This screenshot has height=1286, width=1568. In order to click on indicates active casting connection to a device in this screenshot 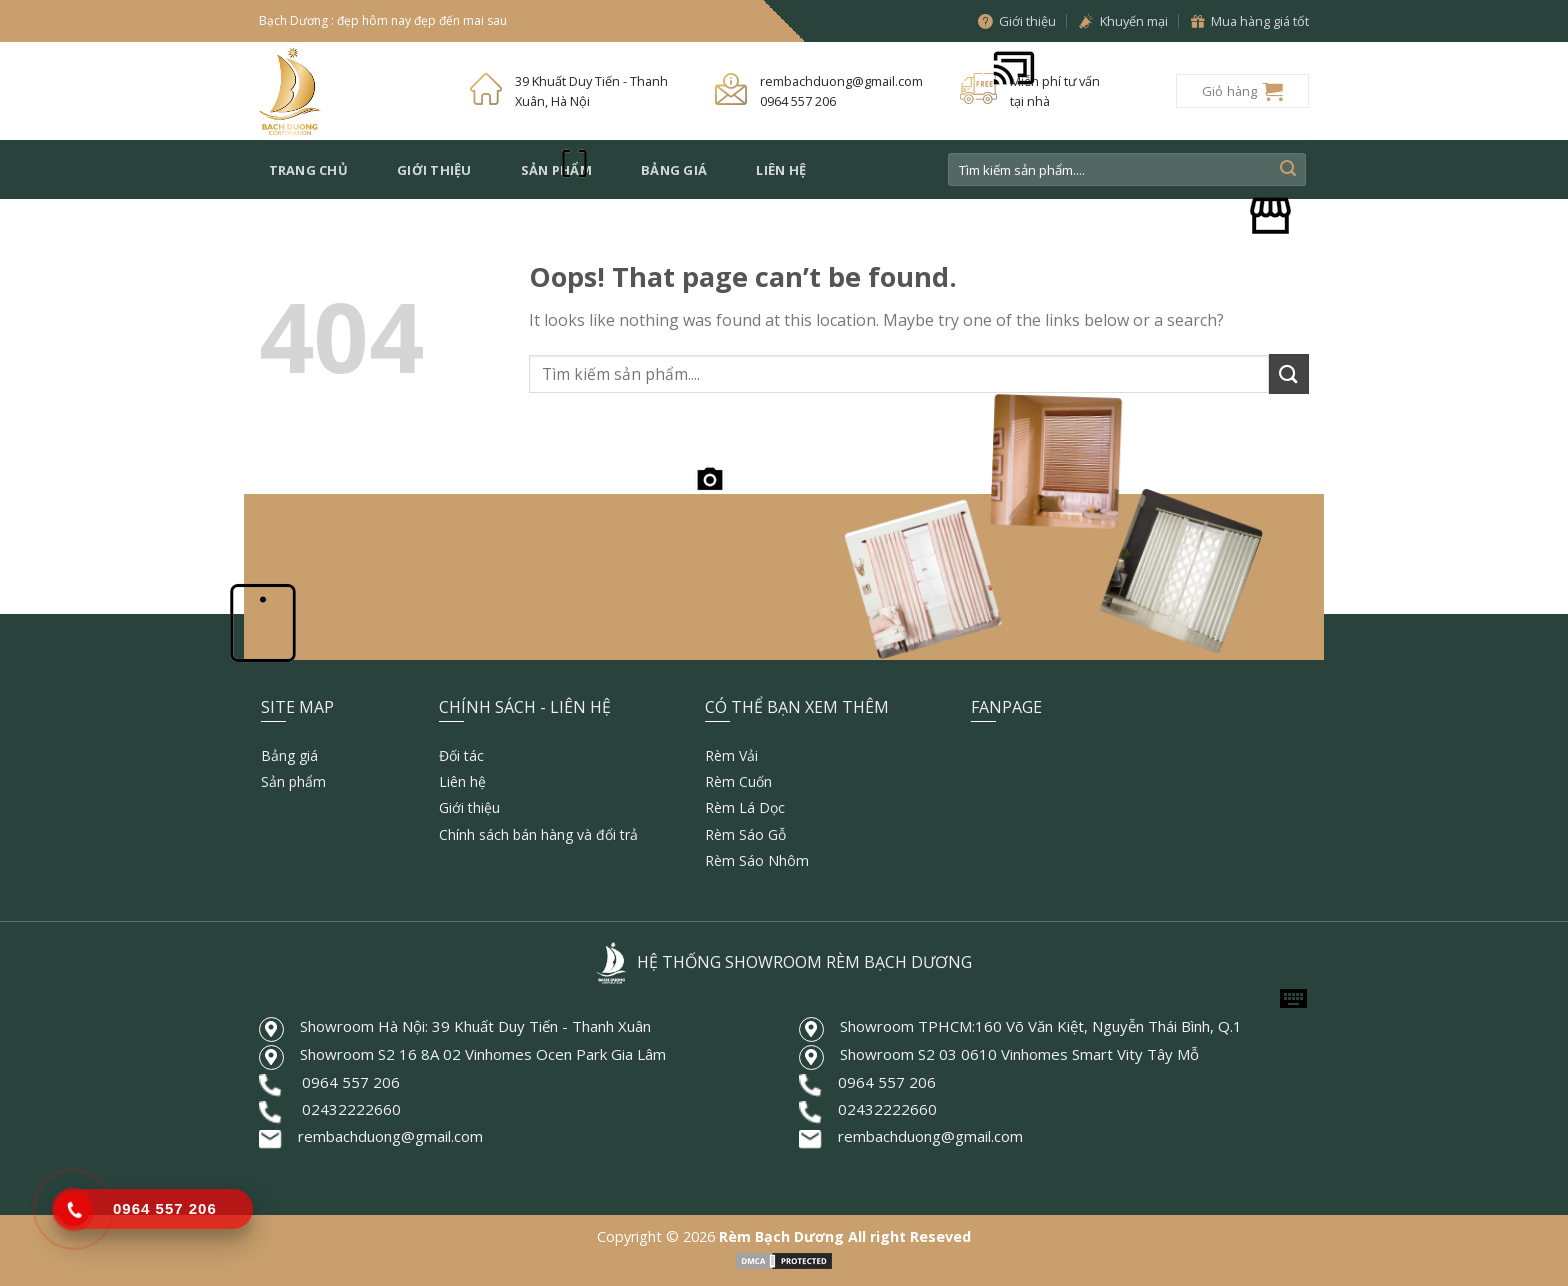, I will do `click(1014, 68)`.